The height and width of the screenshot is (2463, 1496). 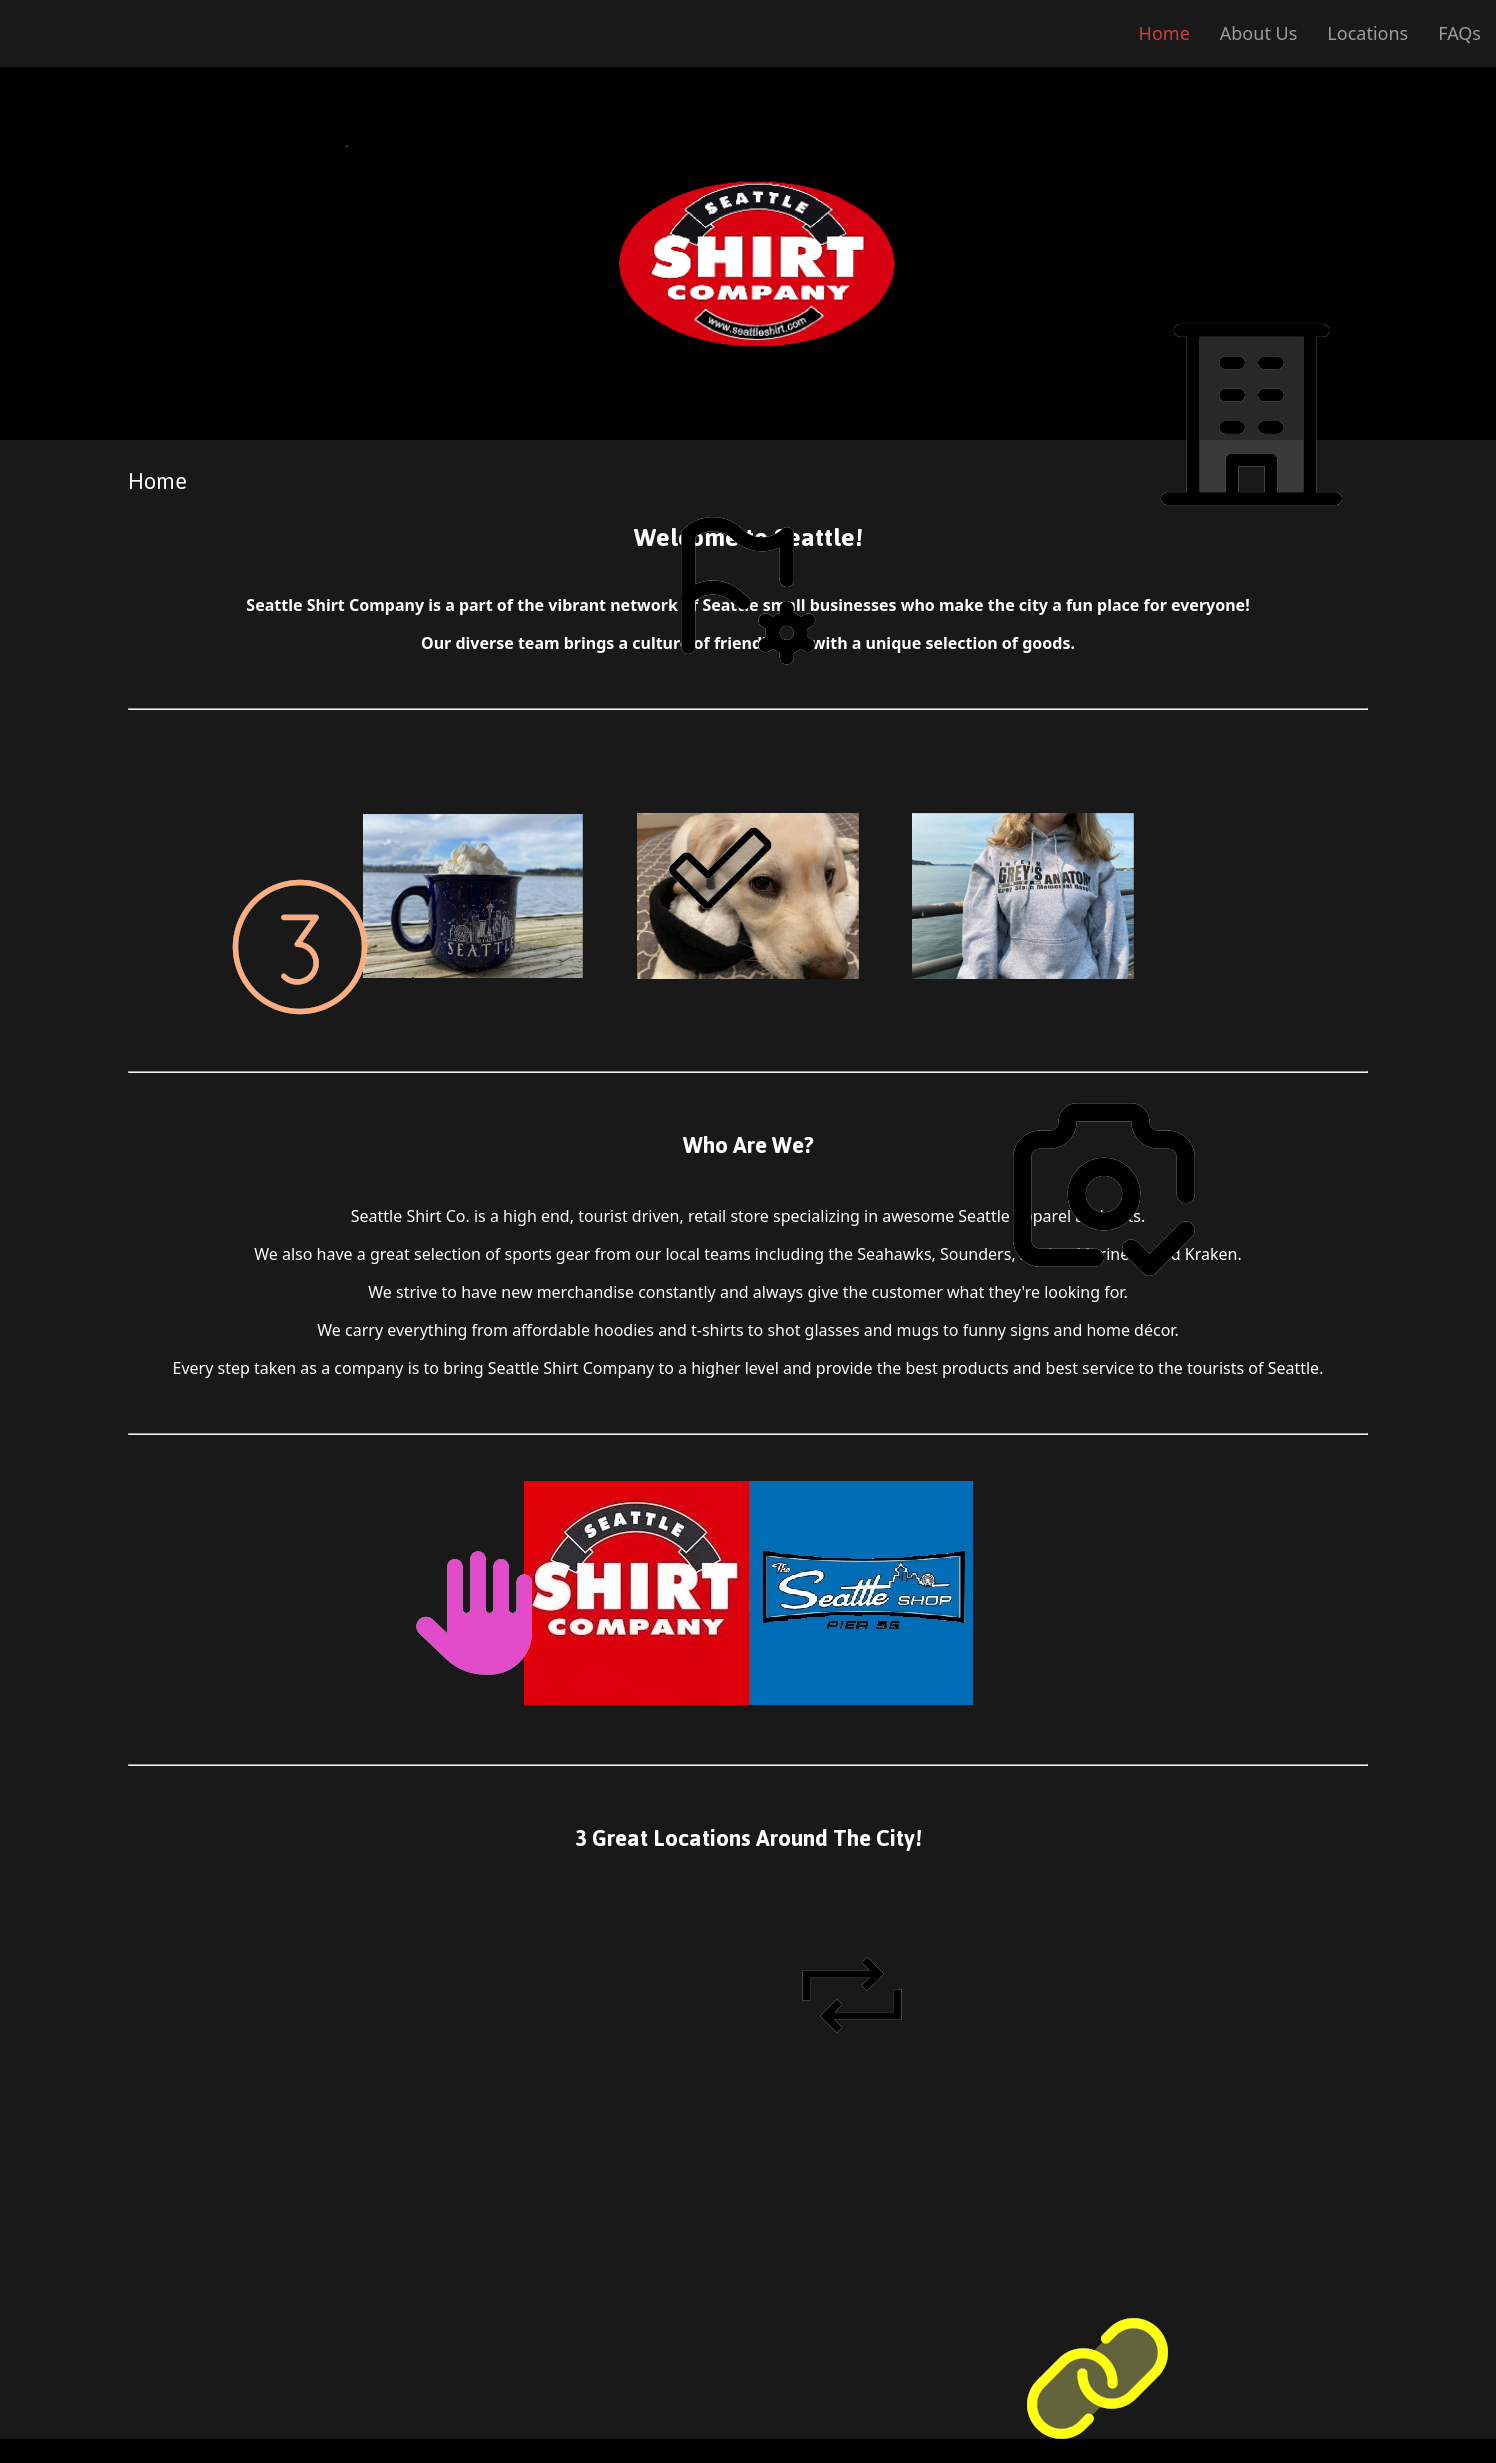 I want to click on view building or office location, so click(x=1251, y=414).